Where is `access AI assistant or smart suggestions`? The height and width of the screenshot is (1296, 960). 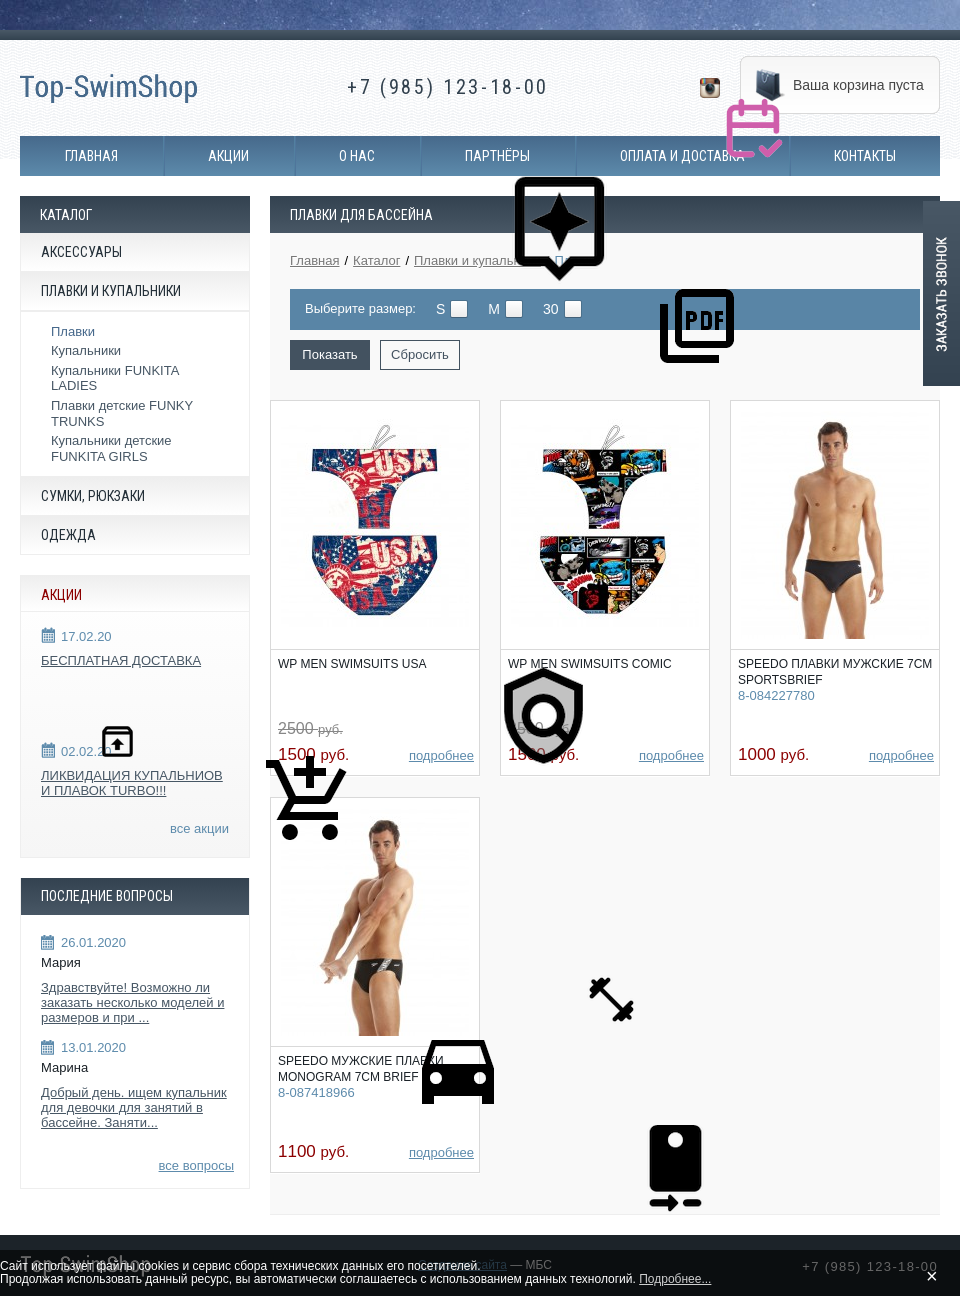
access AI assistant or smart suggestions is located at coordinates (559, 226).